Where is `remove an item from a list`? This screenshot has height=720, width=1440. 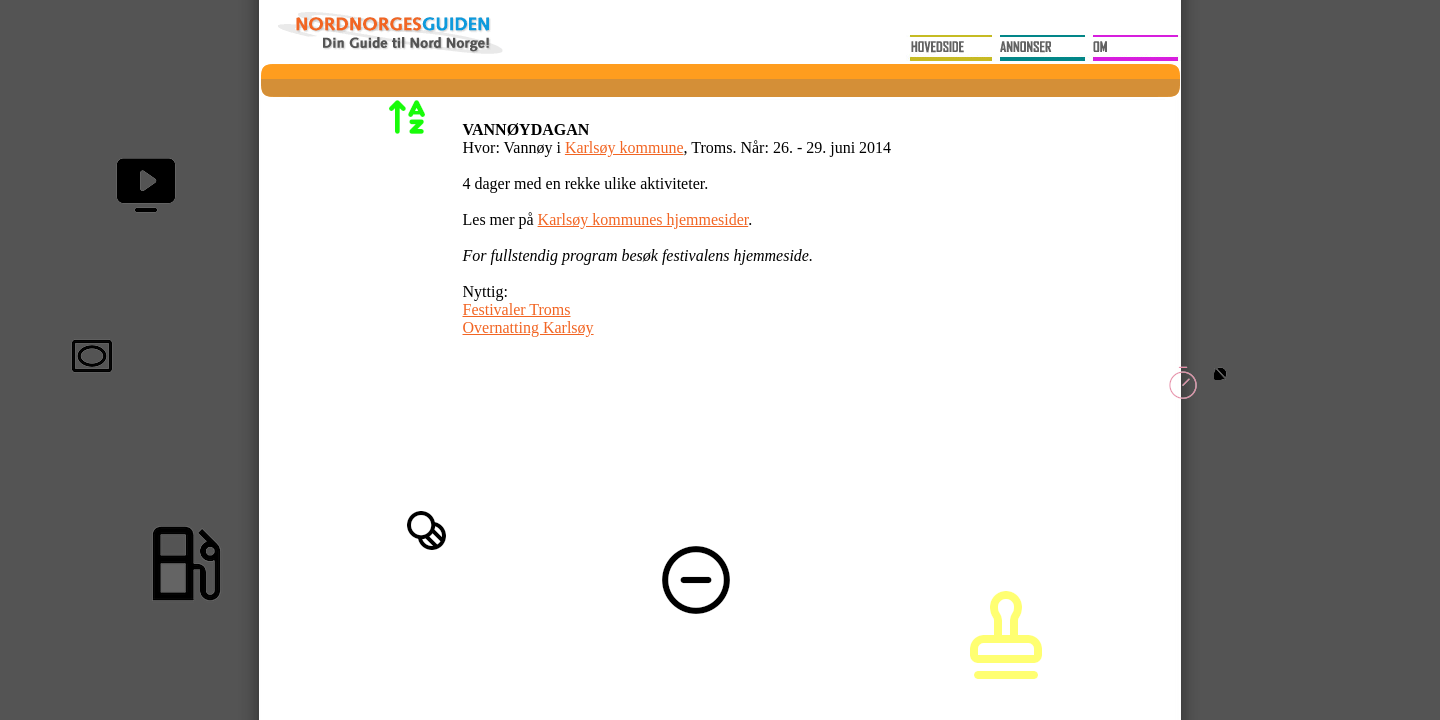 remove an item from a list is located at coordinates (696, 580).